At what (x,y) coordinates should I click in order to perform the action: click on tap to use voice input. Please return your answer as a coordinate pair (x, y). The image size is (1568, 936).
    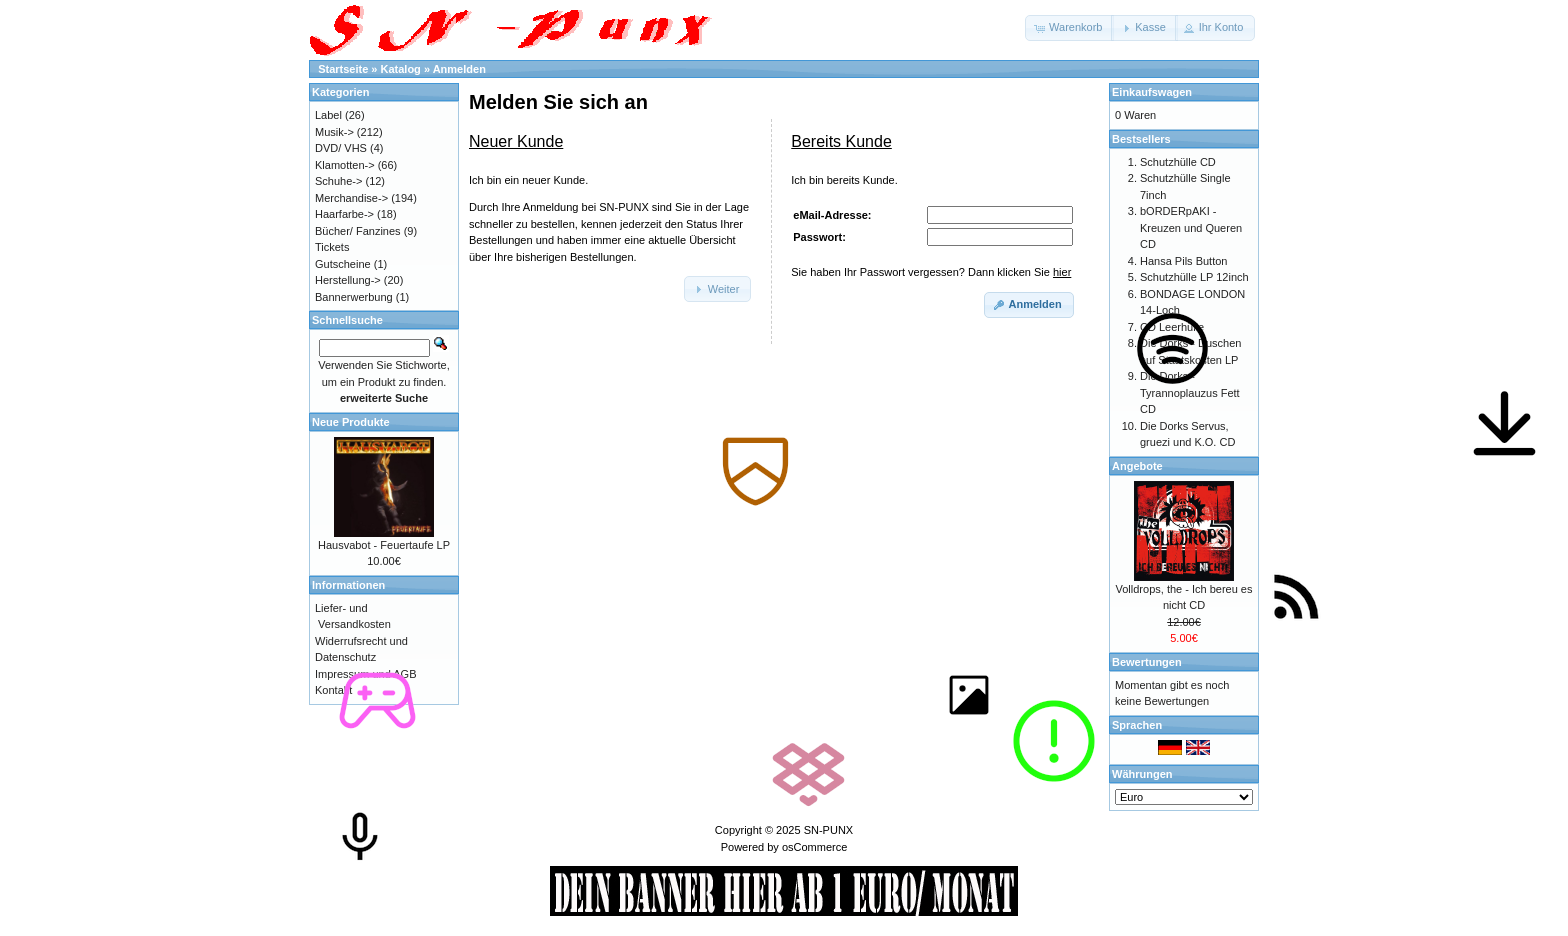
    Looking at the image, I should click on (360, 835).